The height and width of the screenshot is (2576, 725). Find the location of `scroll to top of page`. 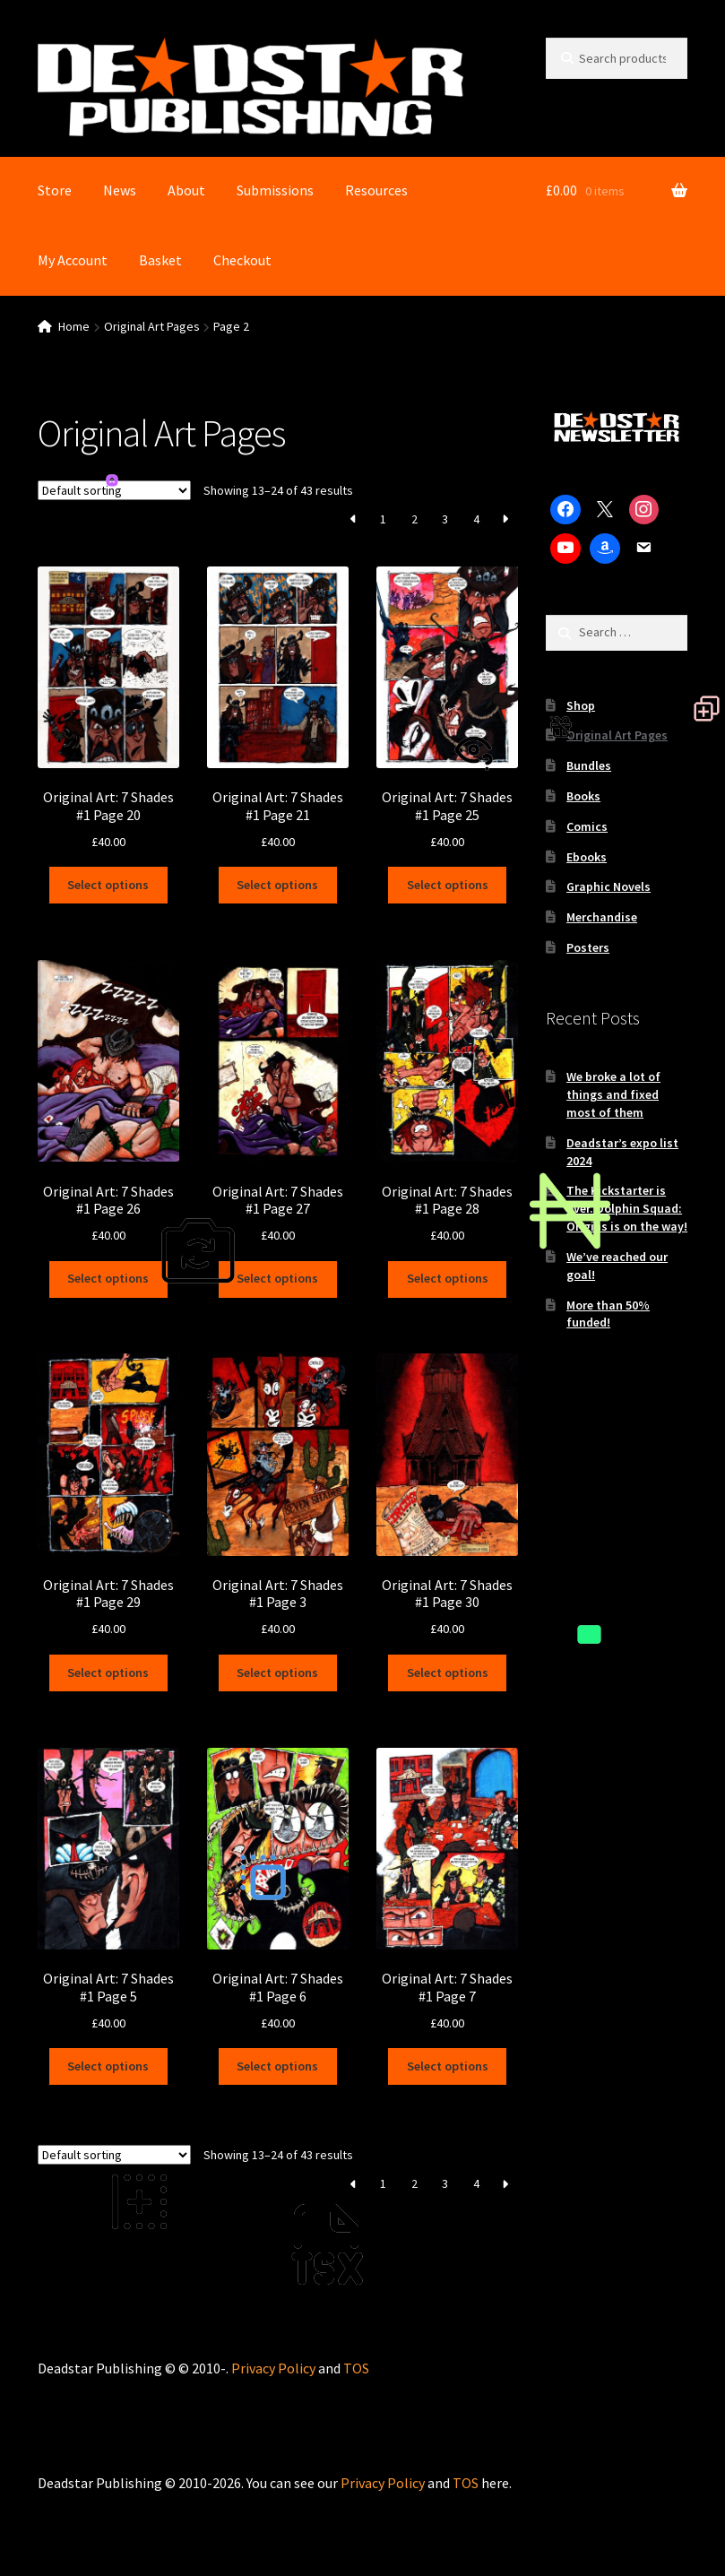

scroll to top of page is located at coordinates (112, 480).